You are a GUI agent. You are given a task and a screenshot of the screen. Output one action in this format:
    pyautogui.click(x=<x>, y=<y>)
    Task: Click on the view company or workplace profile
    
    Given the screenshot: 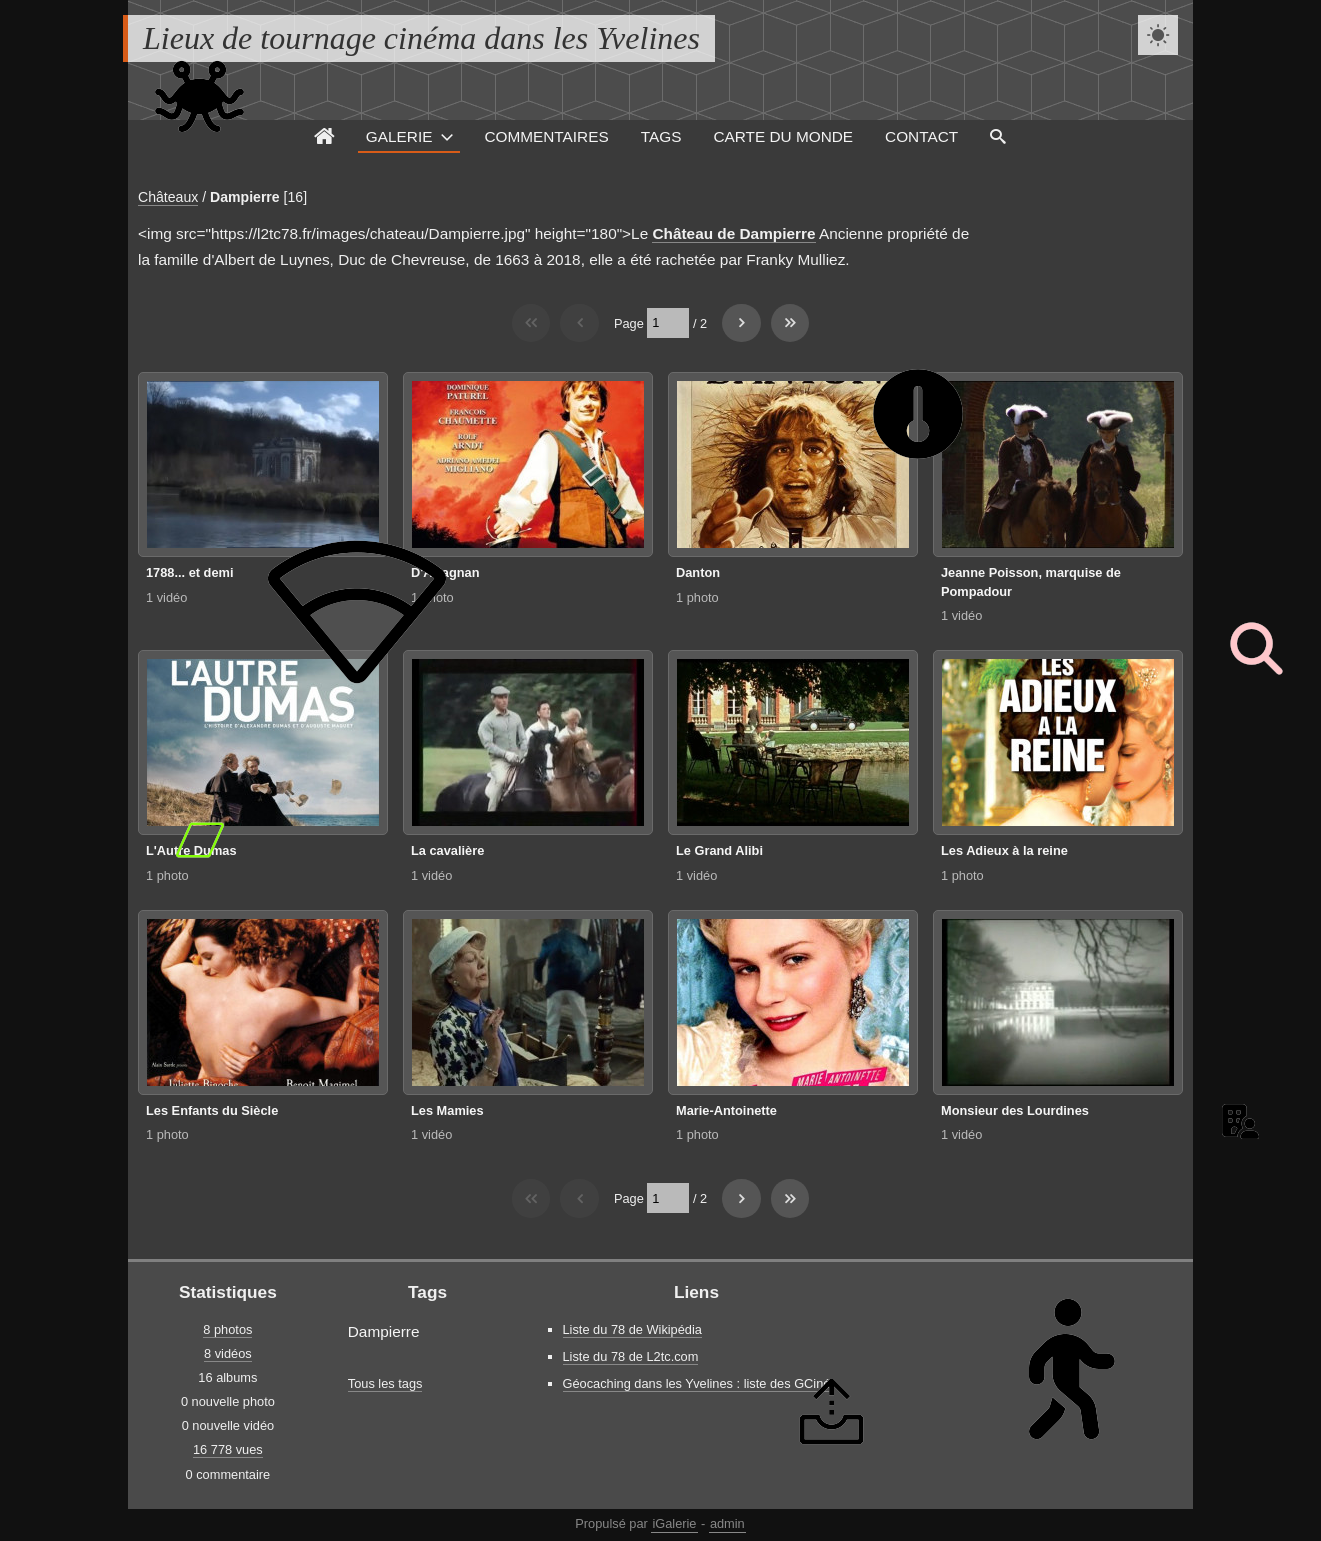 What is the action you would take?
    pyautogui.click(x=1238, y=1120)
    